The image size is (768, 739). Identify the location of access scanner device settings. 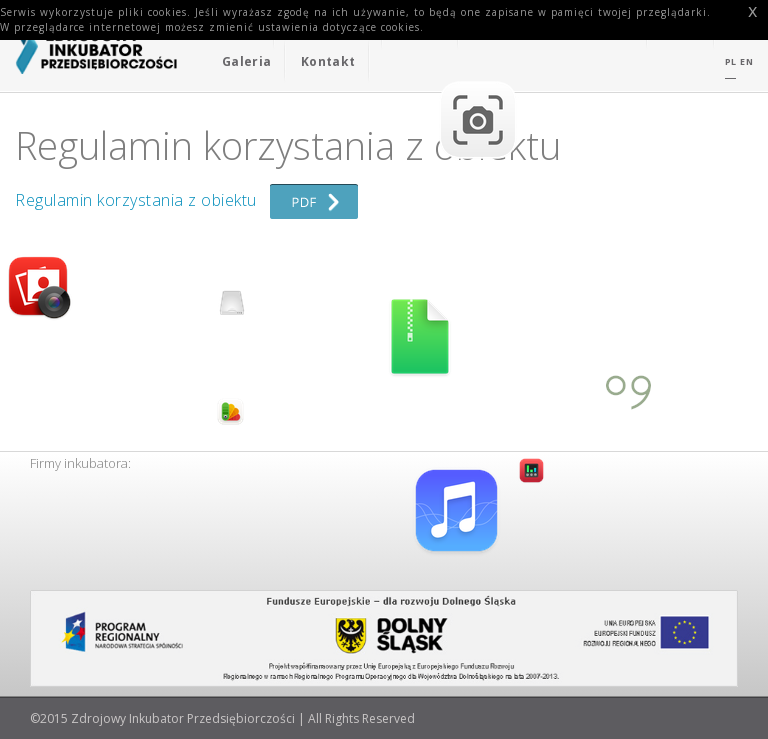
(232, 303).